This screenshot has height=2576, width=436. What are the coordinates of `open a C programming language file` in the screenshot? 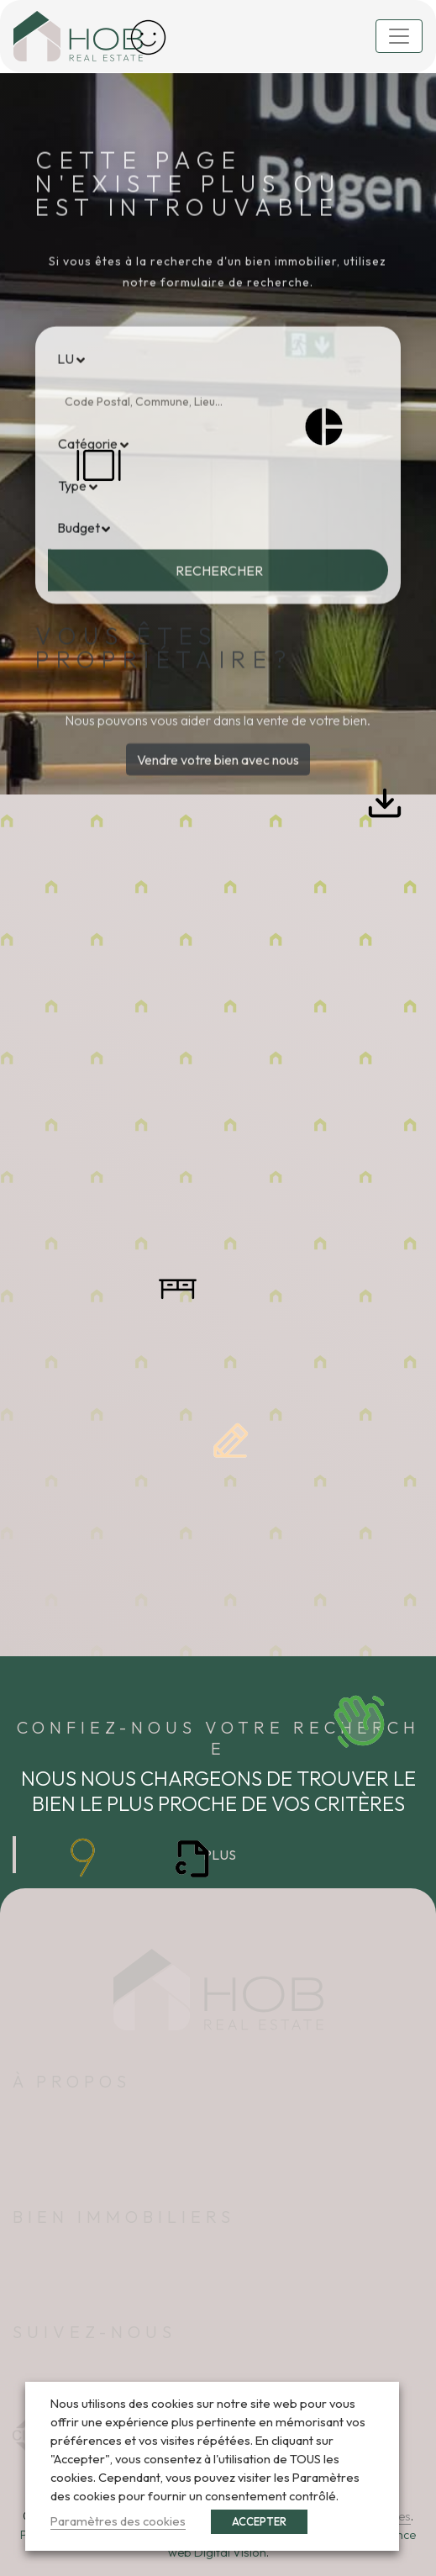 It's located at (193, 1859).